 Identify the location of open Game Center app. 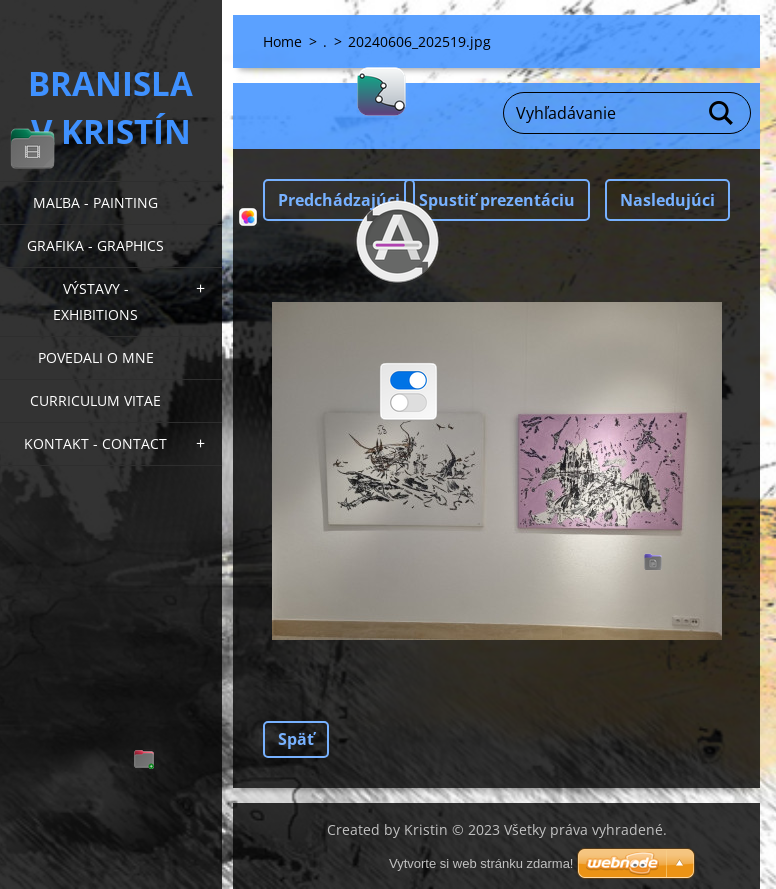
(248, 217).